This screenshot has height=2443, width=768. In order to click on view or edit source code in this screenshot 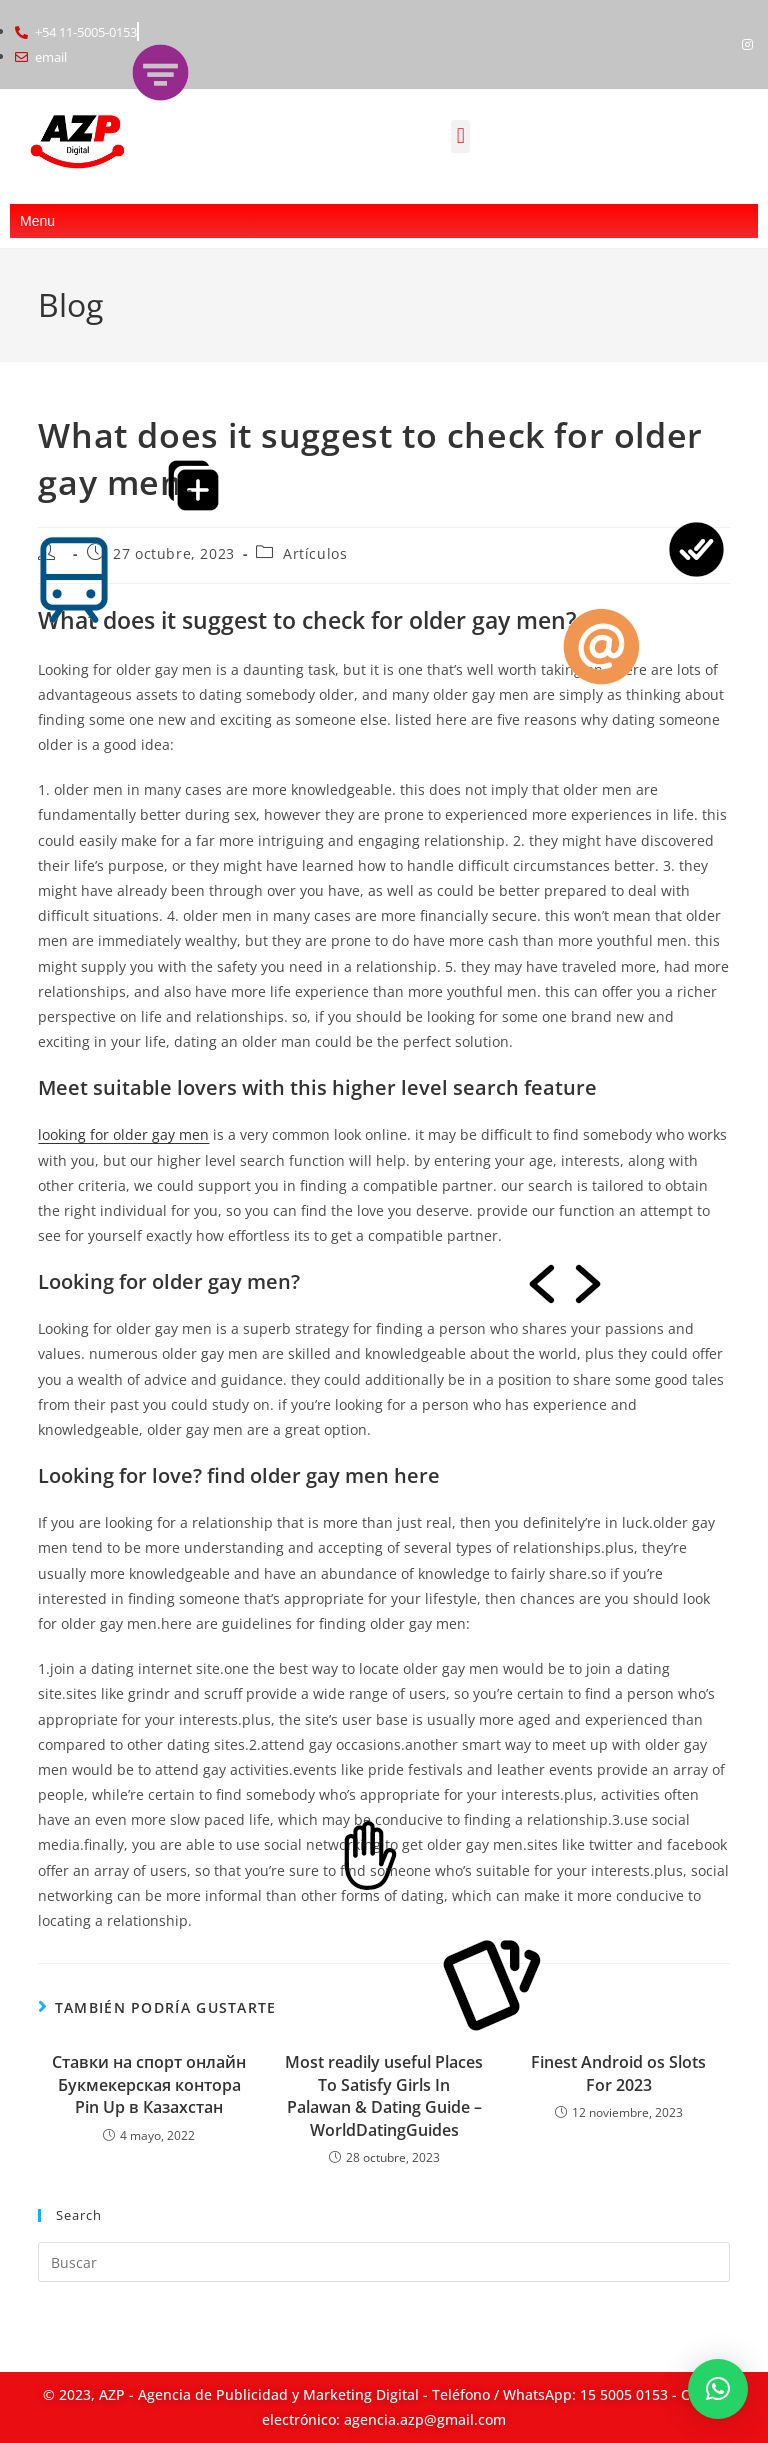, I will do `click(565, 1284)`.